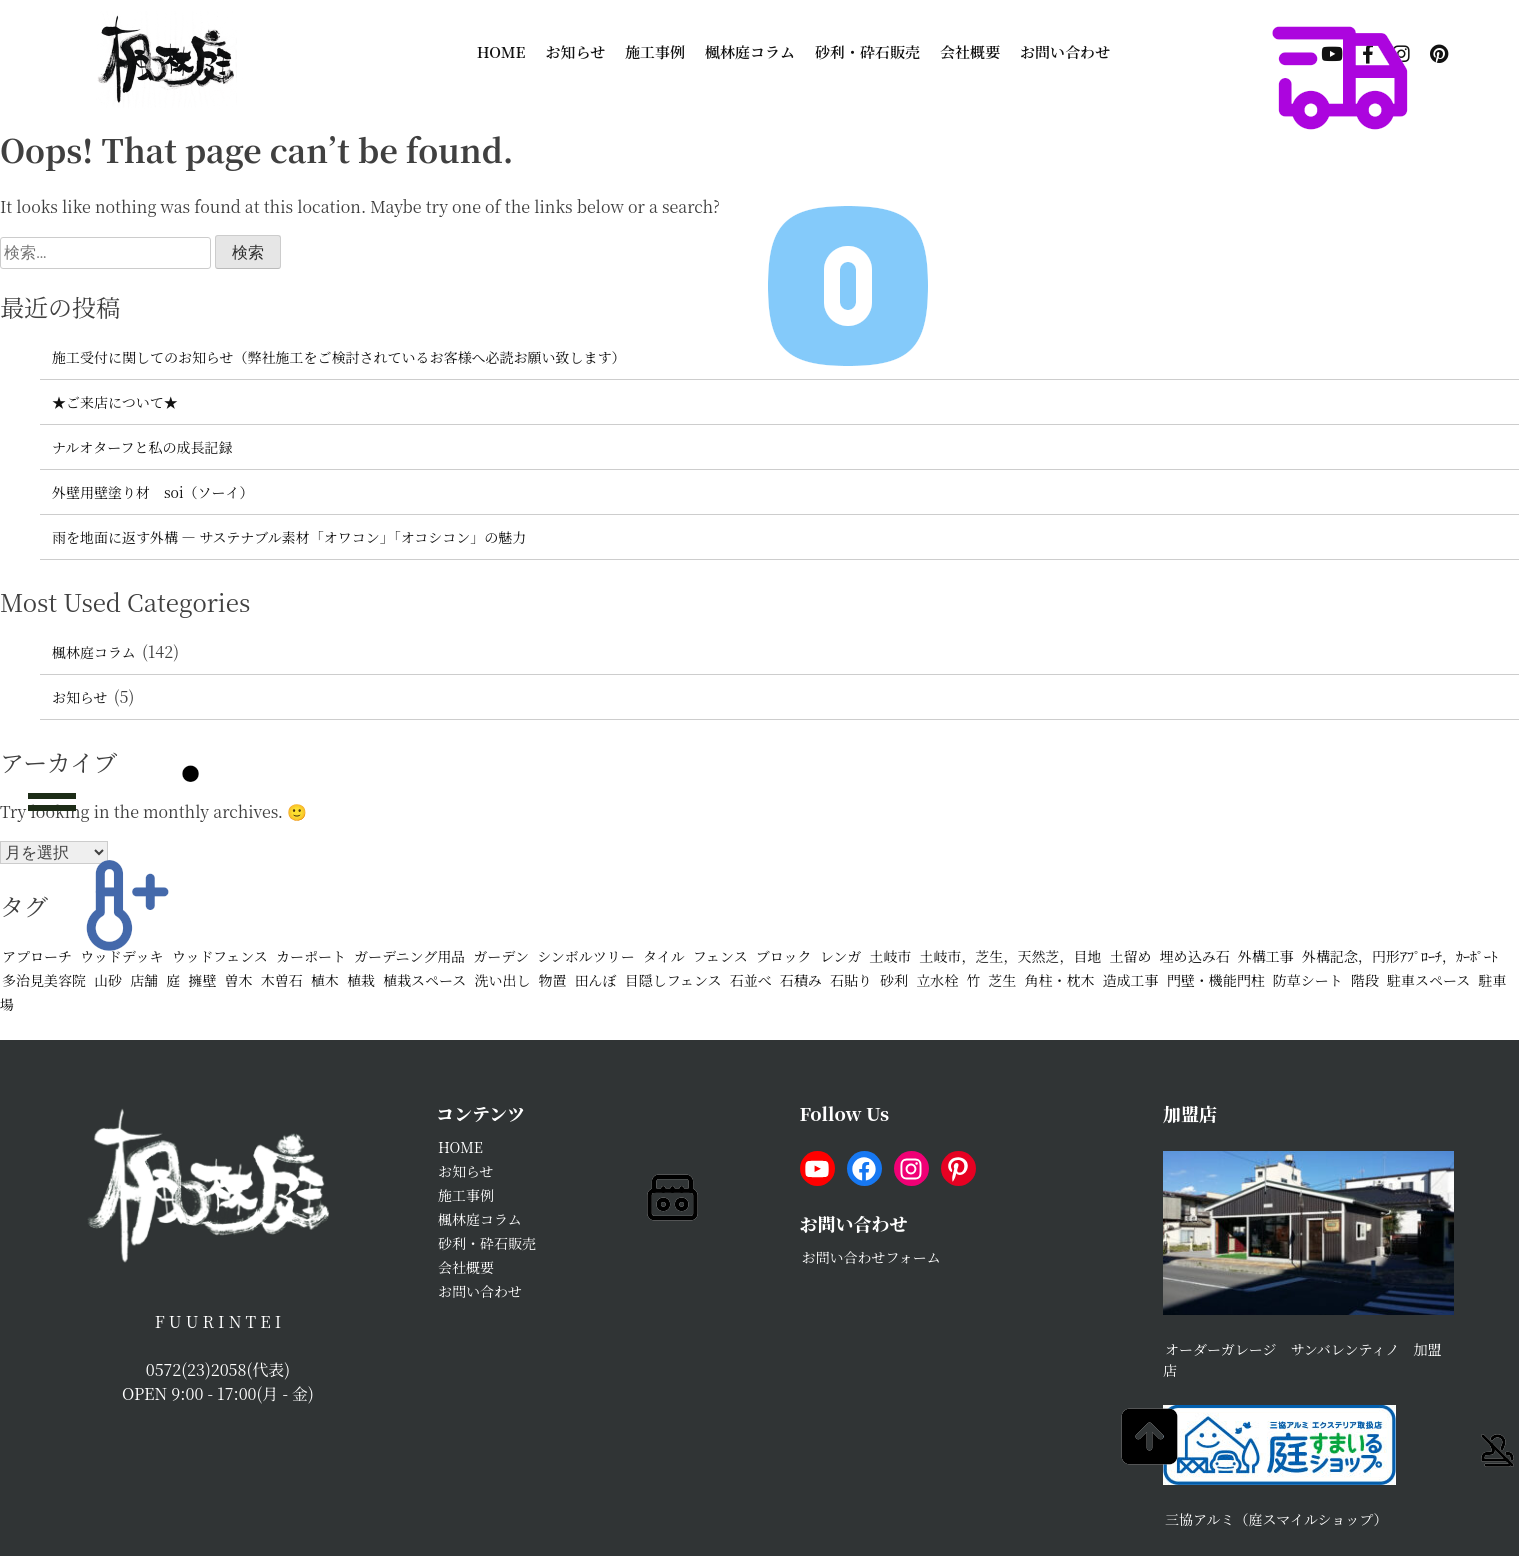  What do you see at coordinates (190, 724) in the screenshot?
I see `no wifi signal available` at bounding box center [190, 724].